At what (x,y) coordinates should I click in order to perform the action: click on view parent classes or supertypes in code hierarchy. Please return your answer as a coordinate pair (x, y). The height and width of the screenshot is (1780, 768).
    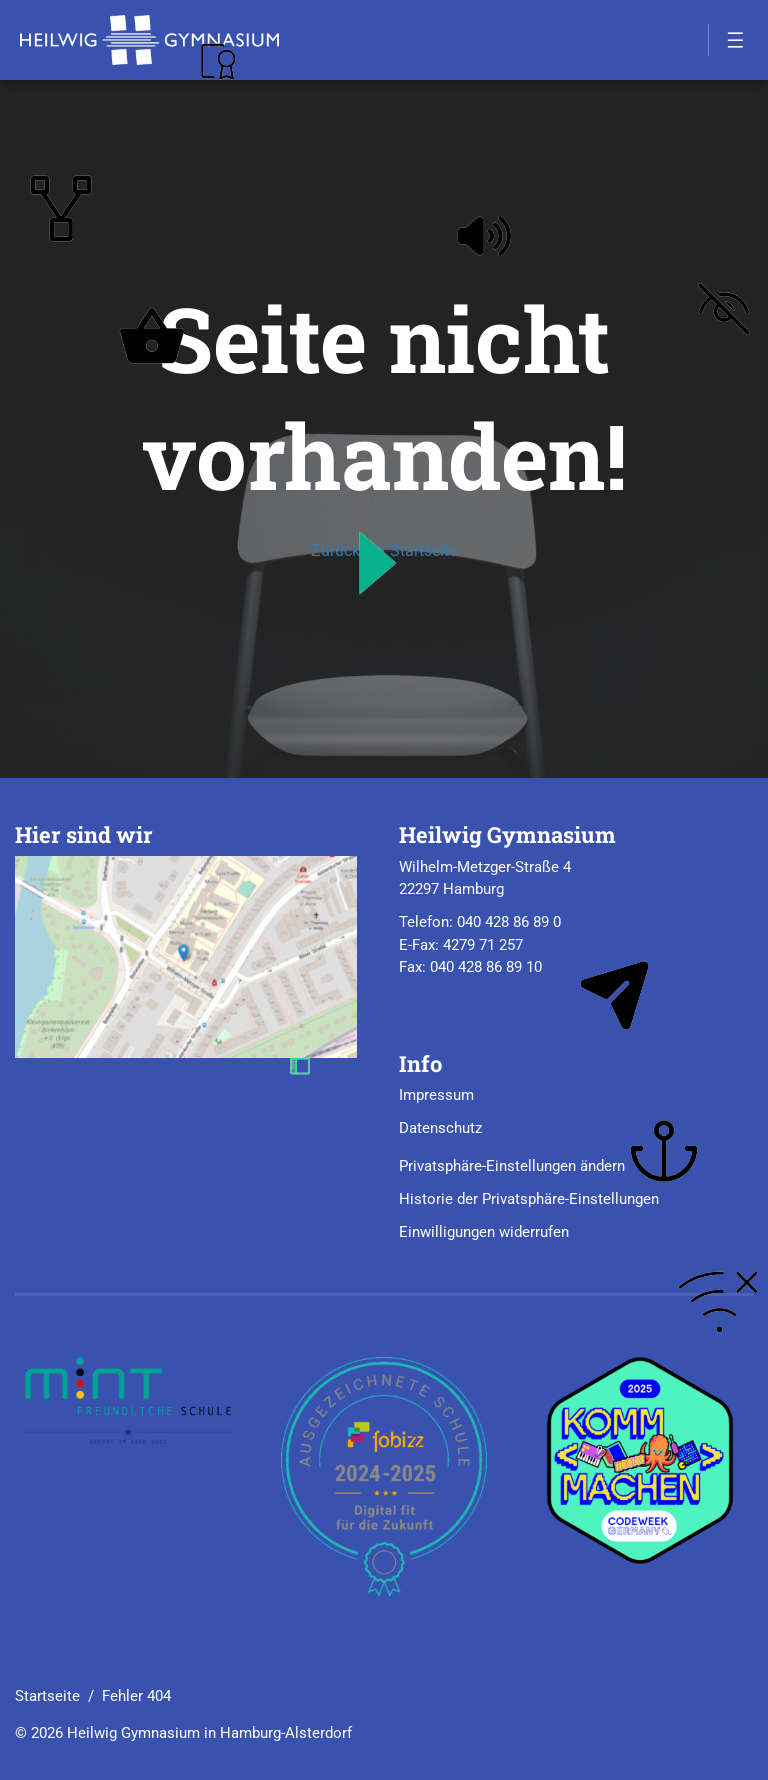
    Looking at the image, I should click on (63, 208).